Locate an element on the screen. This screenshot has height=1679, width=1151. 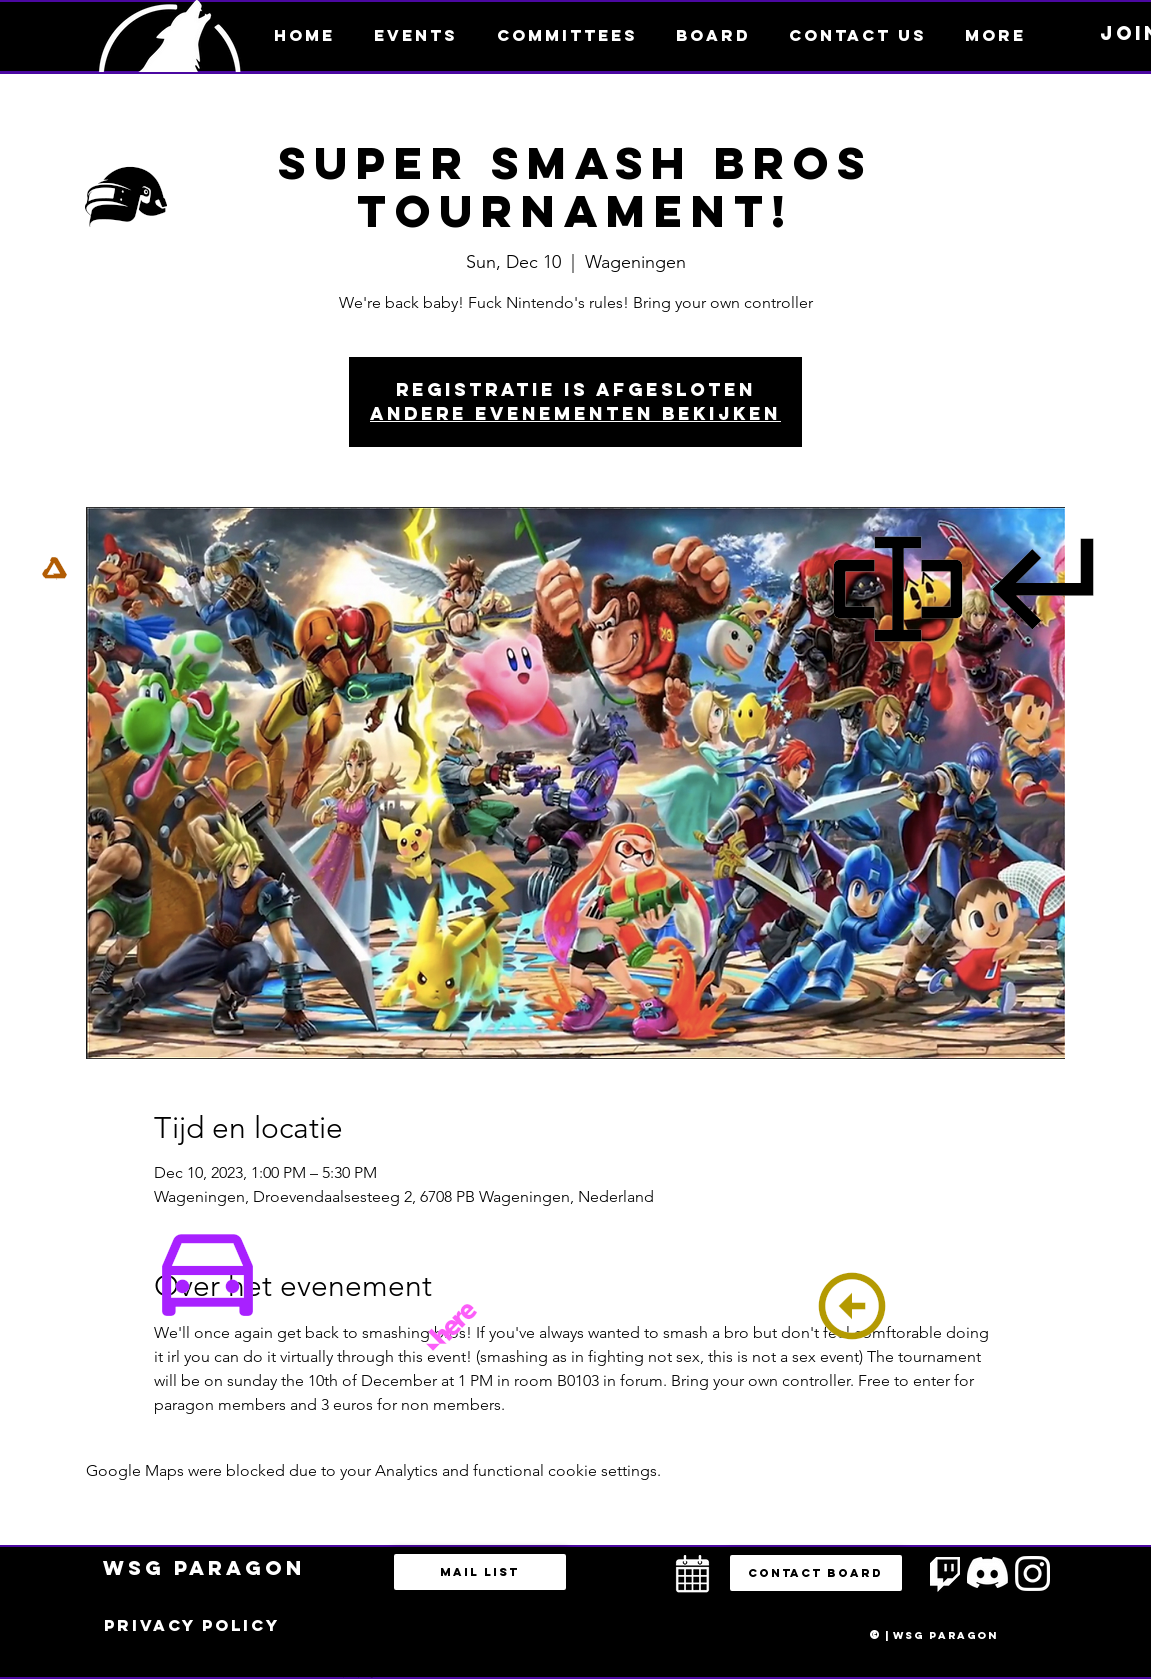
access vehicle or car-related features is located at coordinates (207, 1270).